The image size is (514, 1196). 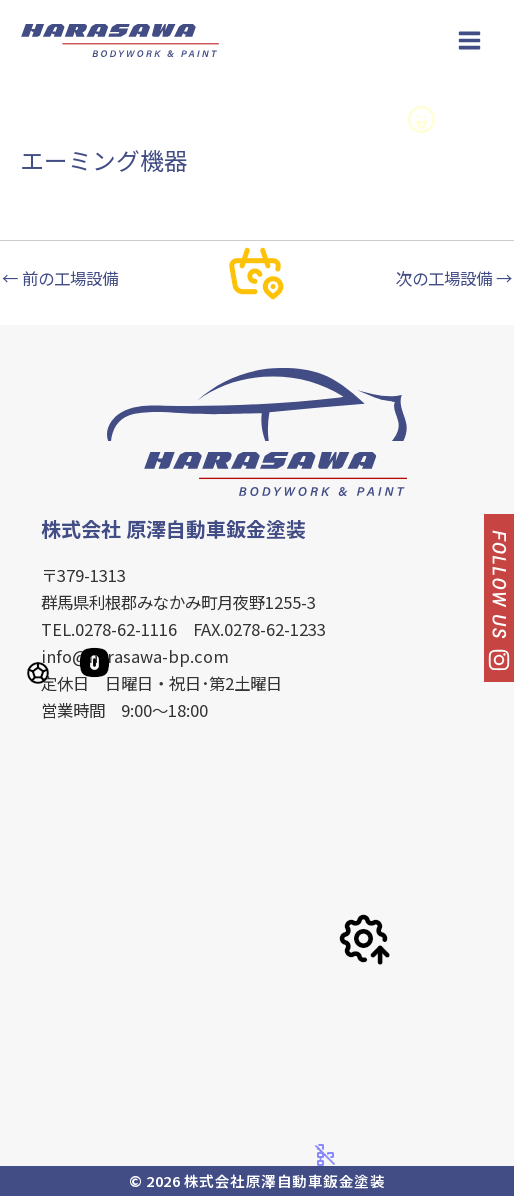 What do you see at coordinates (94, 662) in the screenshot?
I see `indicates an "O" option or selection in a menu` at bounding box center [94, 662].